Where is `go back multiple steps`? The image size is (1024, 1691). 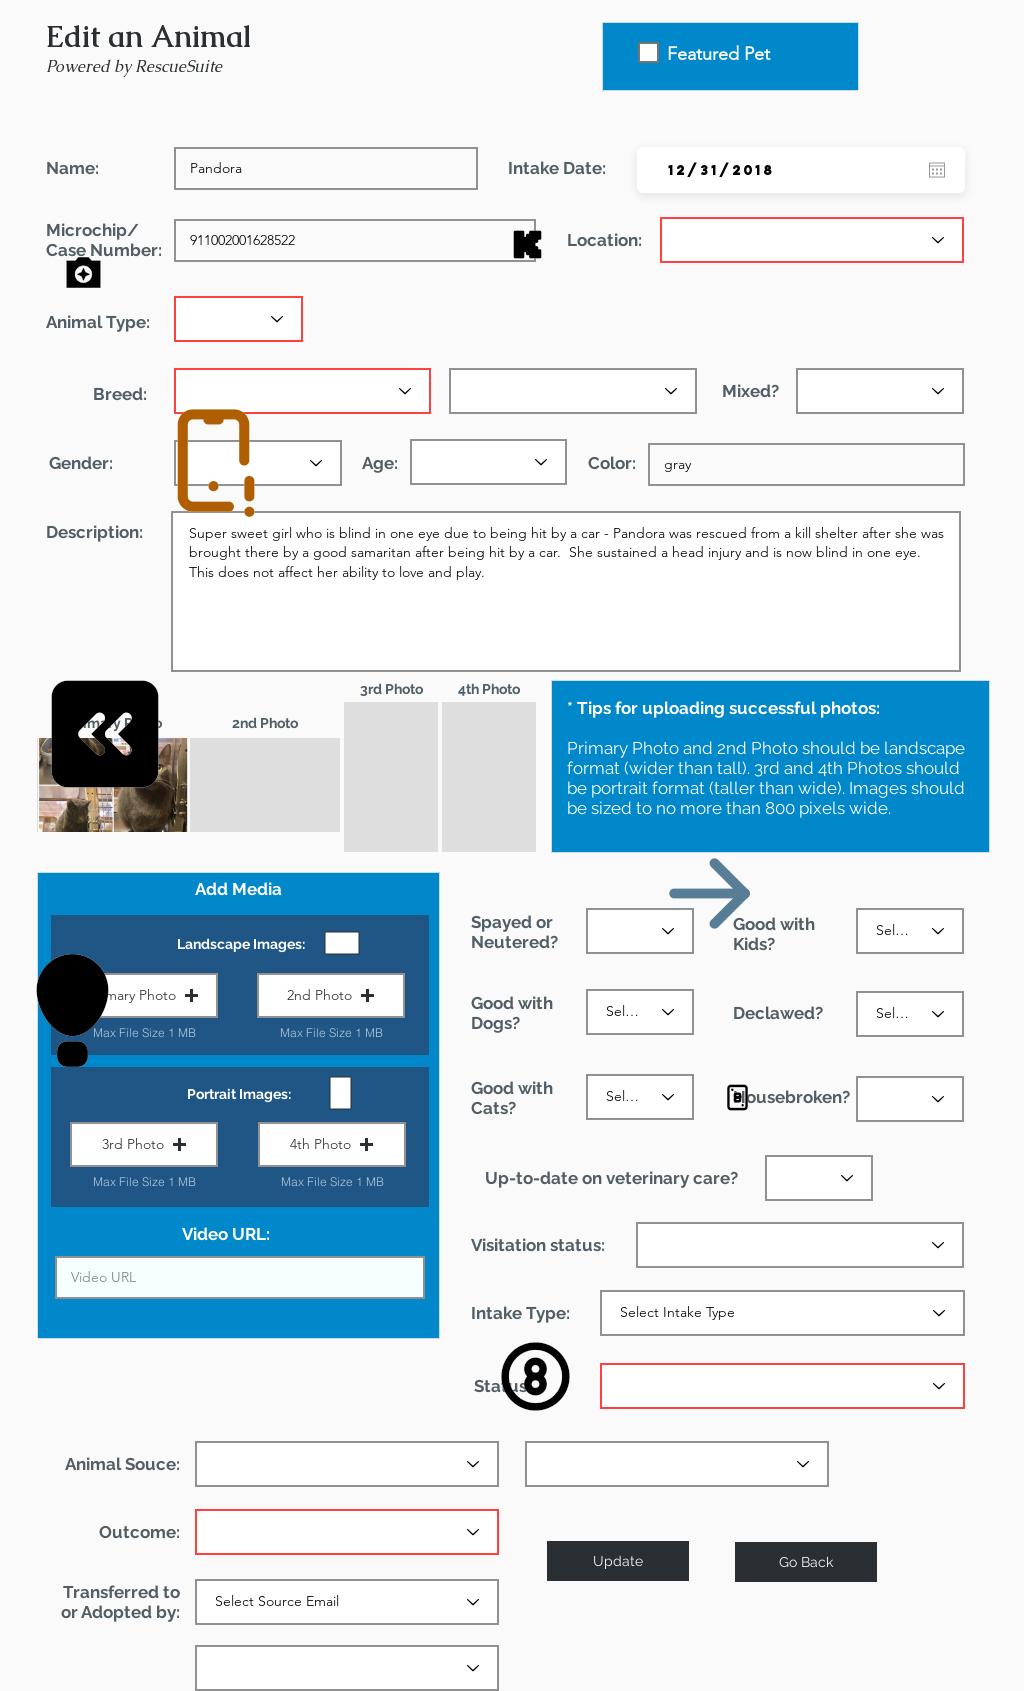 go back multiple steps is located at coordinates (105, 734).